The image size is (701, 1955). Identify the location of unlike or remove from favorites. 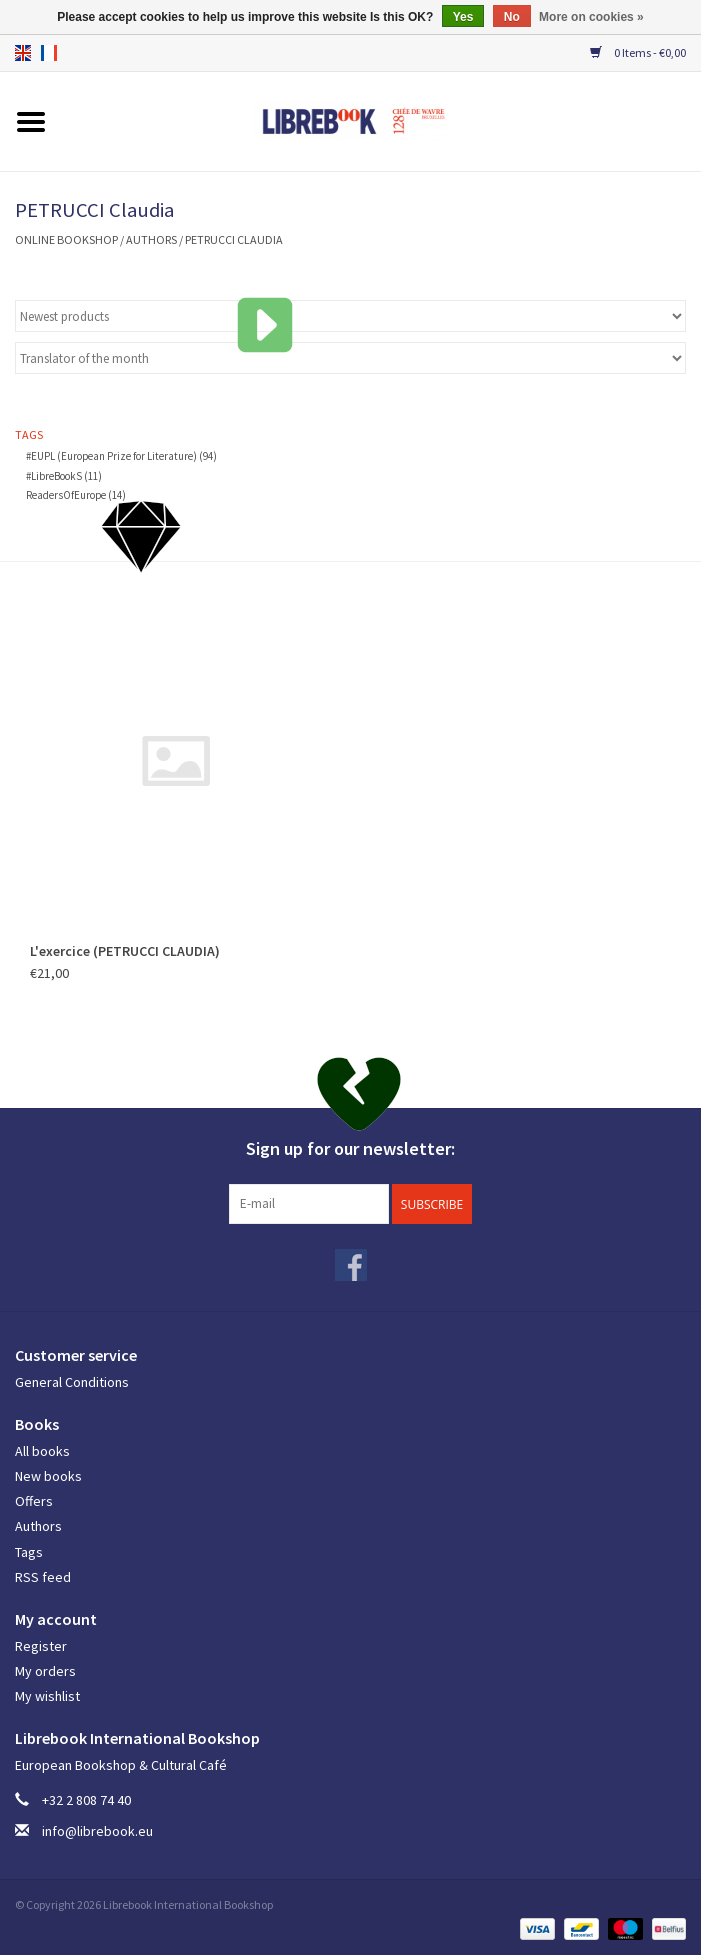
(359, 1094).